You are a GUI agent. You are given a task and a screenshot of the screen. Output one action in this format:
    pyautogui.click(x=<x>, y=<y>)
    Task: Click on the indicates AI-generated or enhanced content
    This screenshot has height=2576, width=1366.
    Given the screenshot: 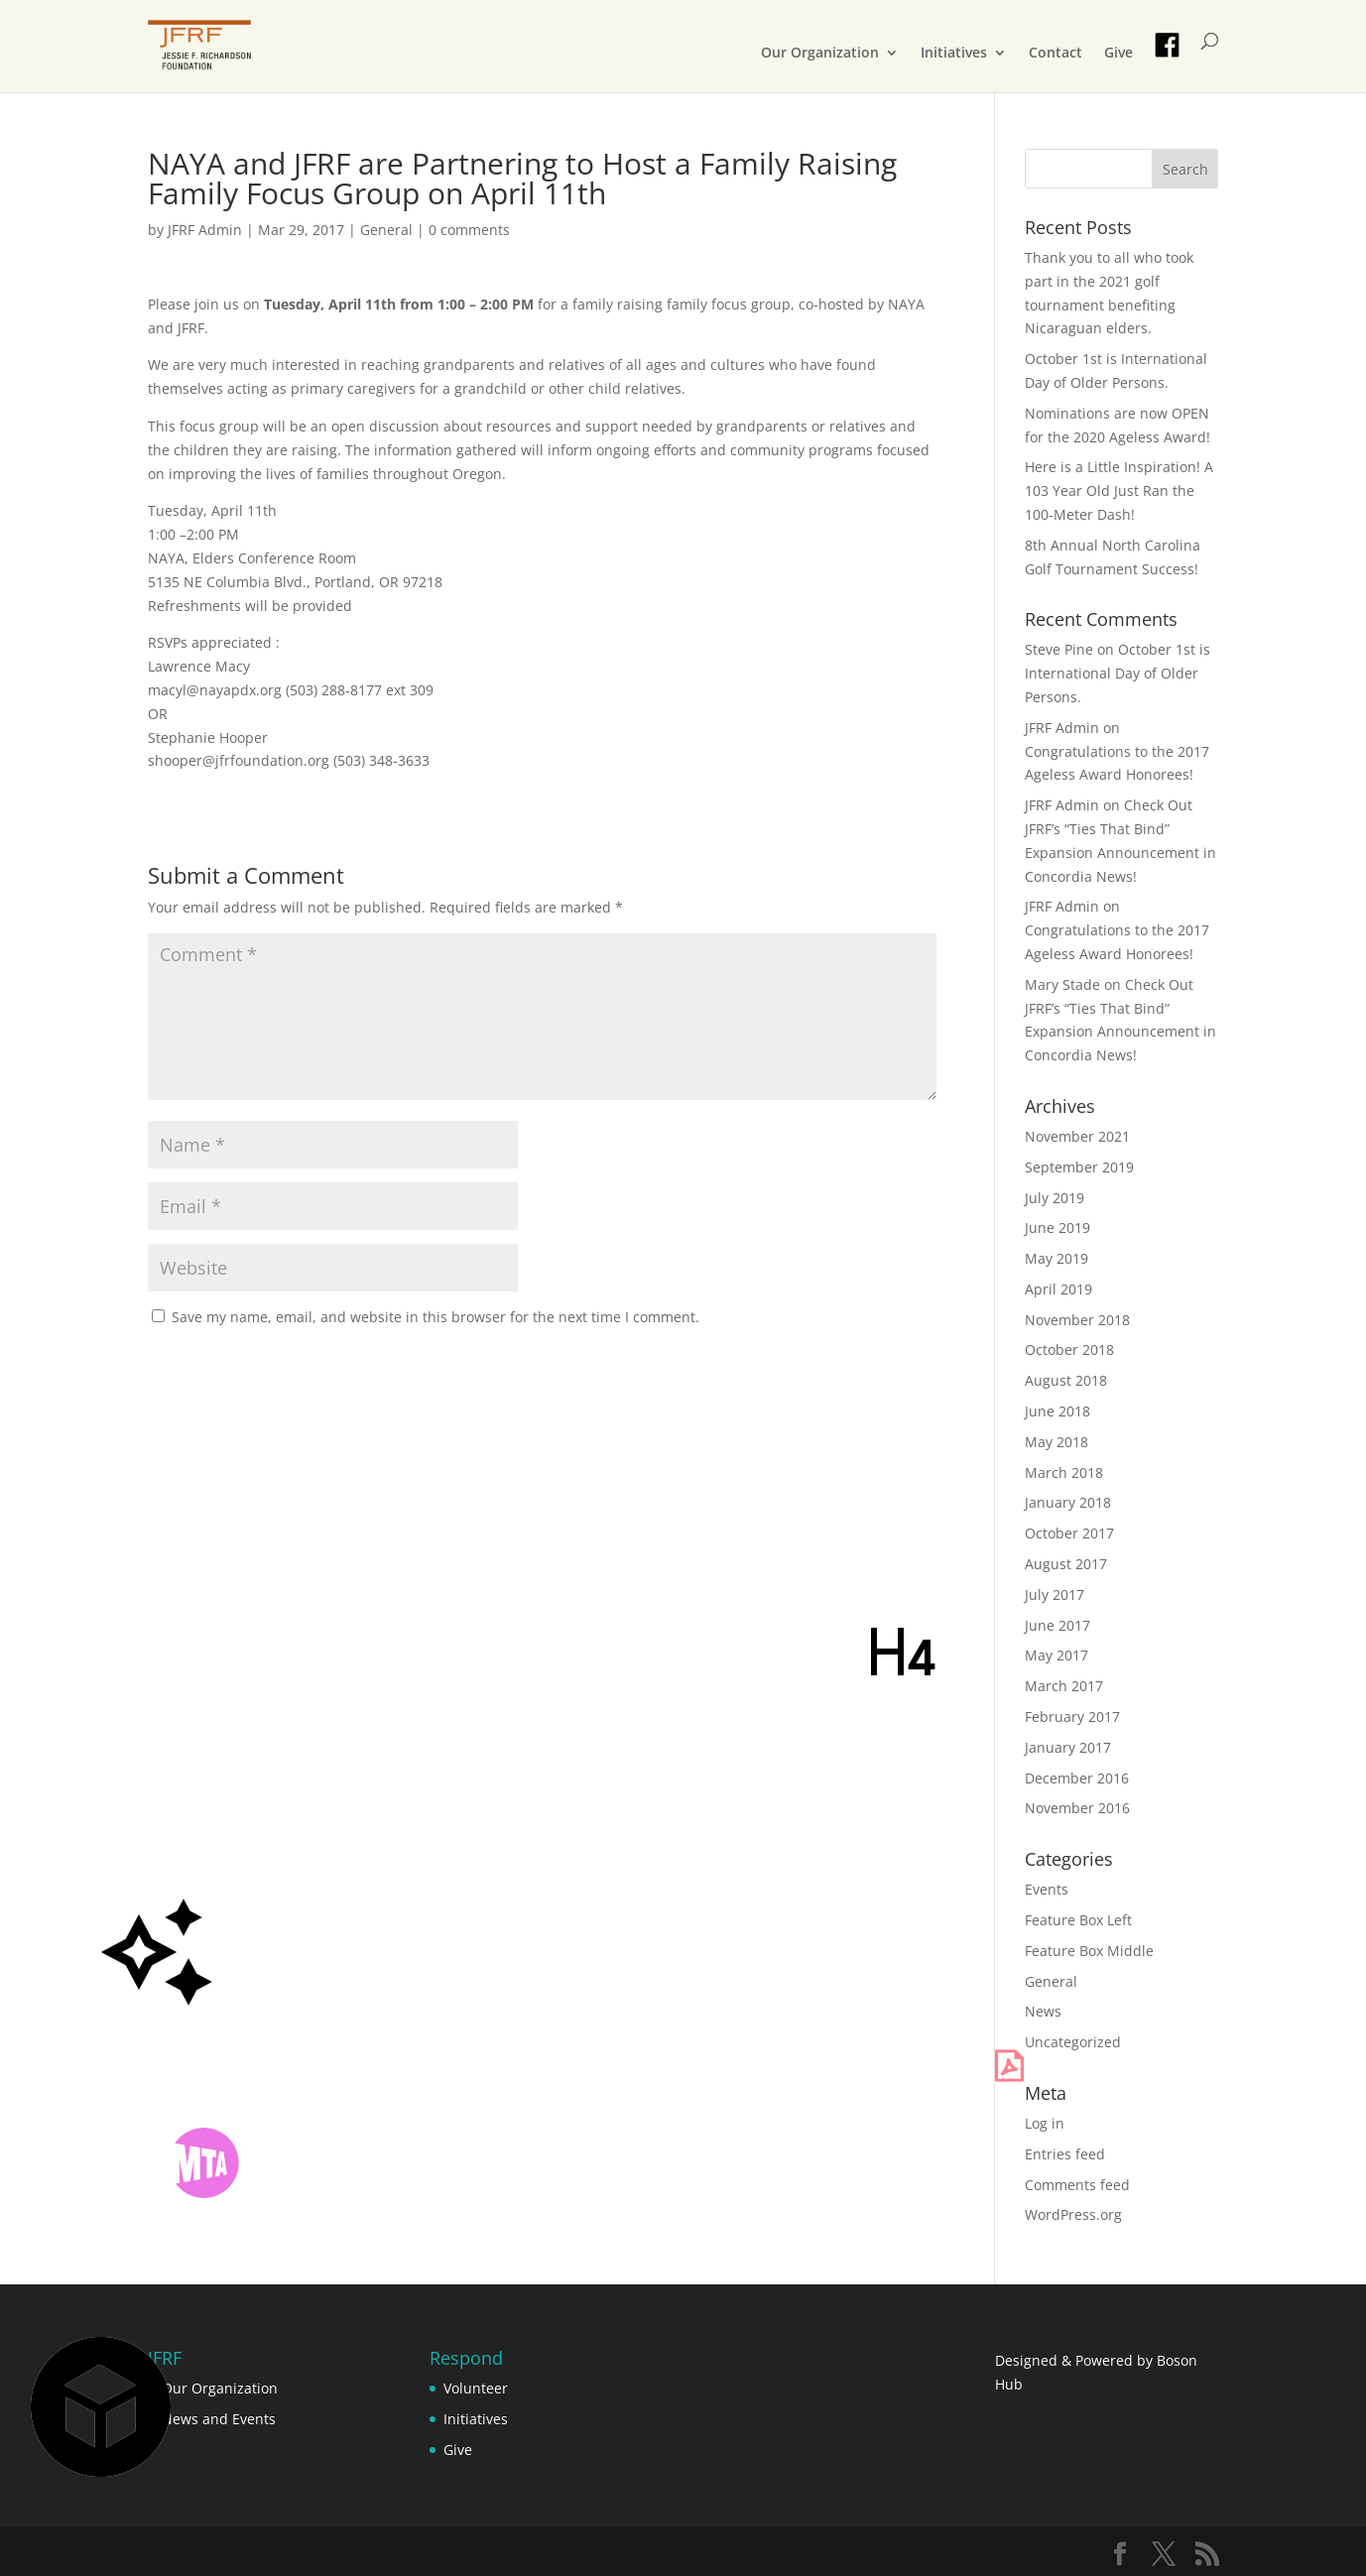 What is the action you would take?
    pyautogui.click(x=159, y=1952)
    